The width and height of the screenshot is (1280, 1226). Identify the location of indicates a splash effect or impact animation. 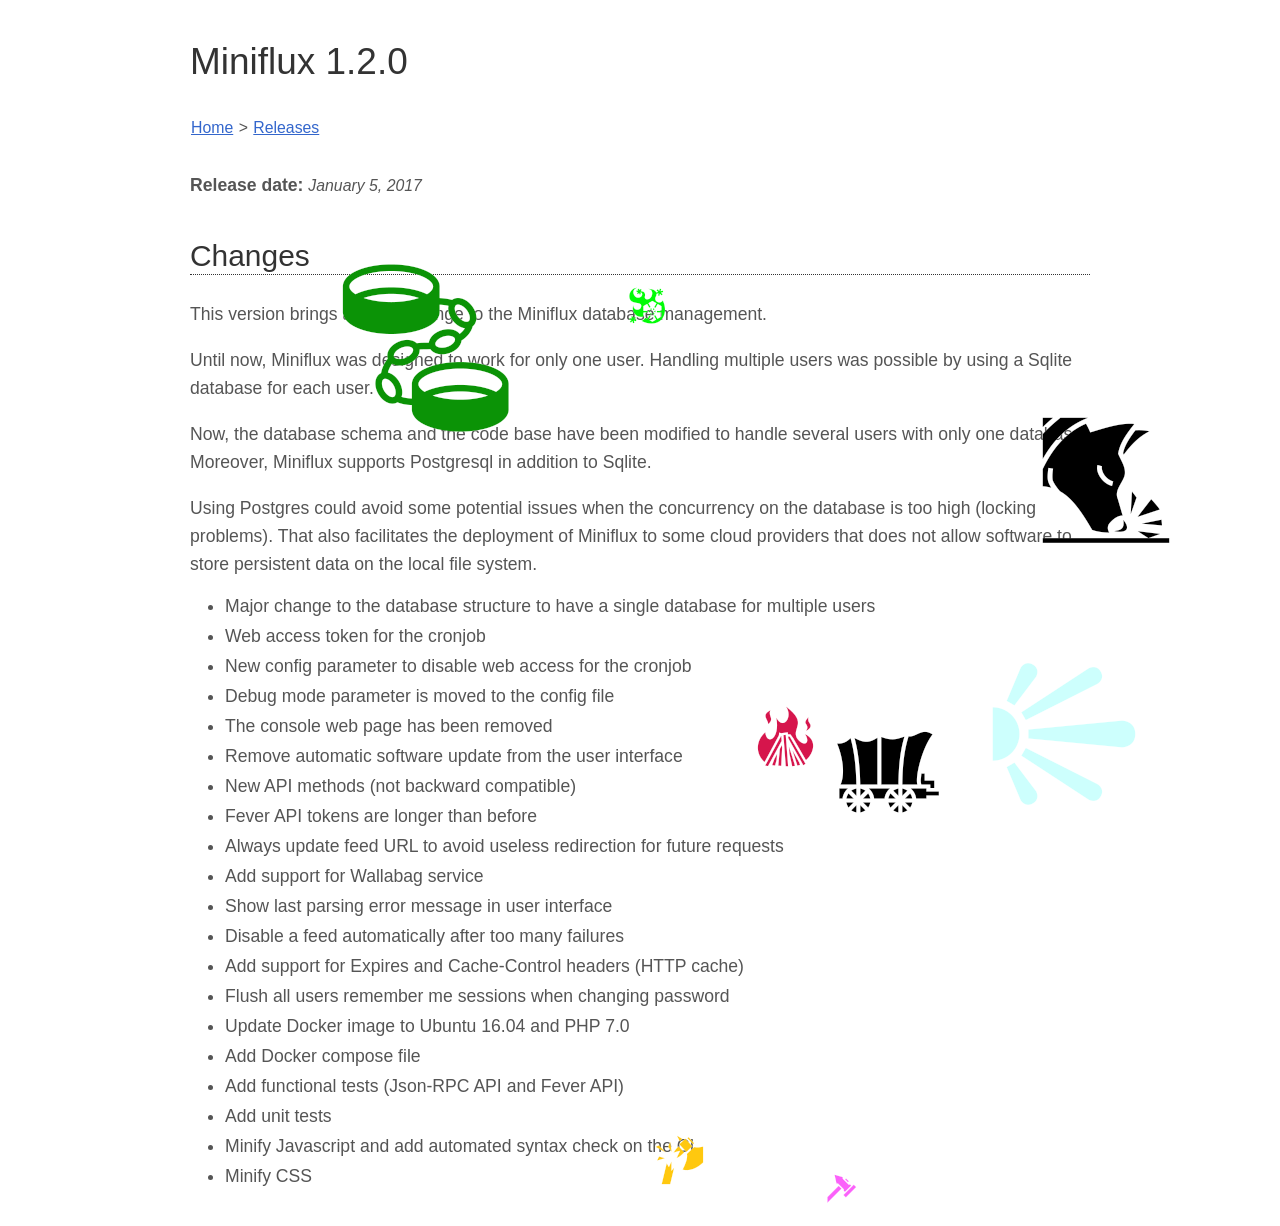
(1064, 734).